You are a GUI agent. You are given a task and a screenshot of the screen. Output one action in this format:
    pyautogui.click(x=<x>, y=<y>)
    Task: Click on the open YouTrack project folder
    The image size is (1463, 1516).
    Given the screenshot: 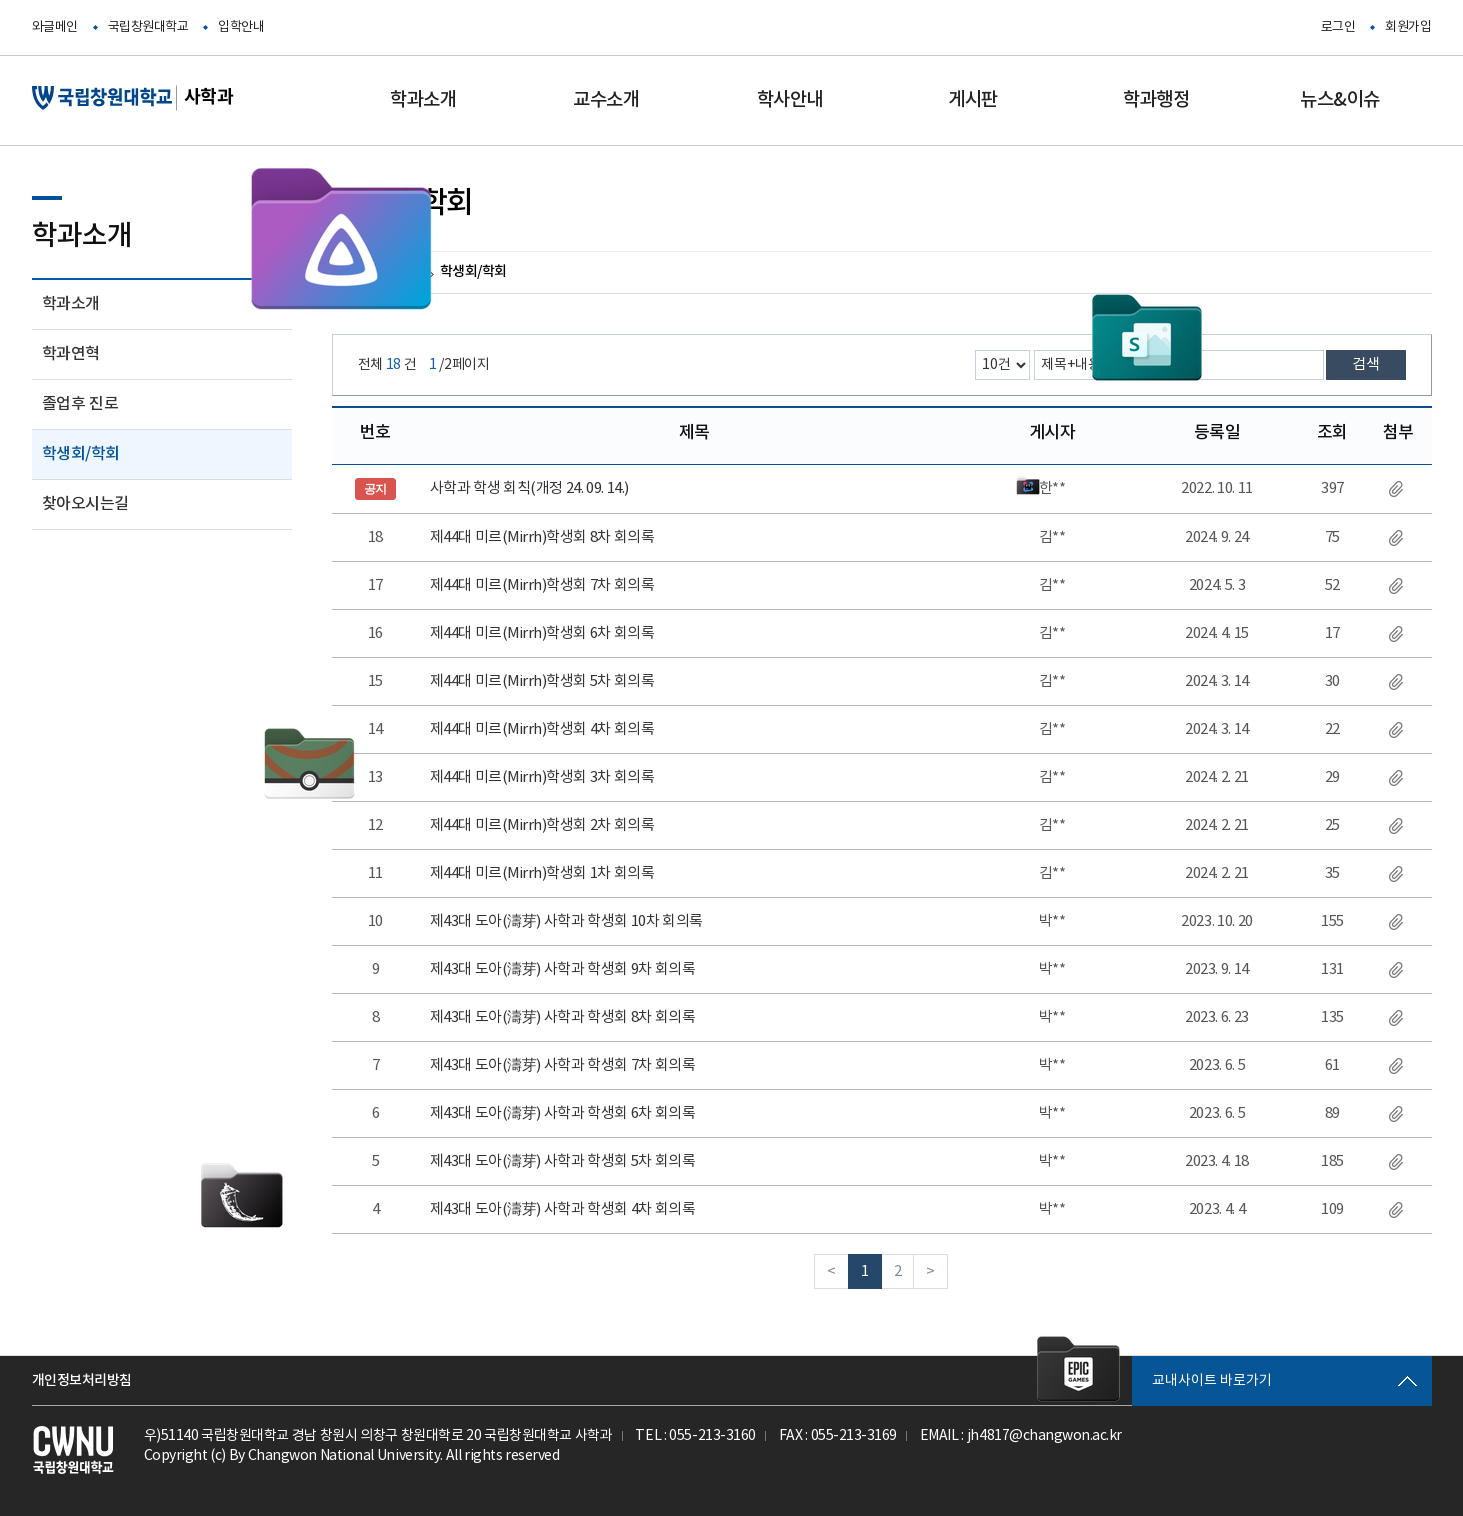 What is the action you would take?
    pyautogui.click(x=1028, y=486)
    